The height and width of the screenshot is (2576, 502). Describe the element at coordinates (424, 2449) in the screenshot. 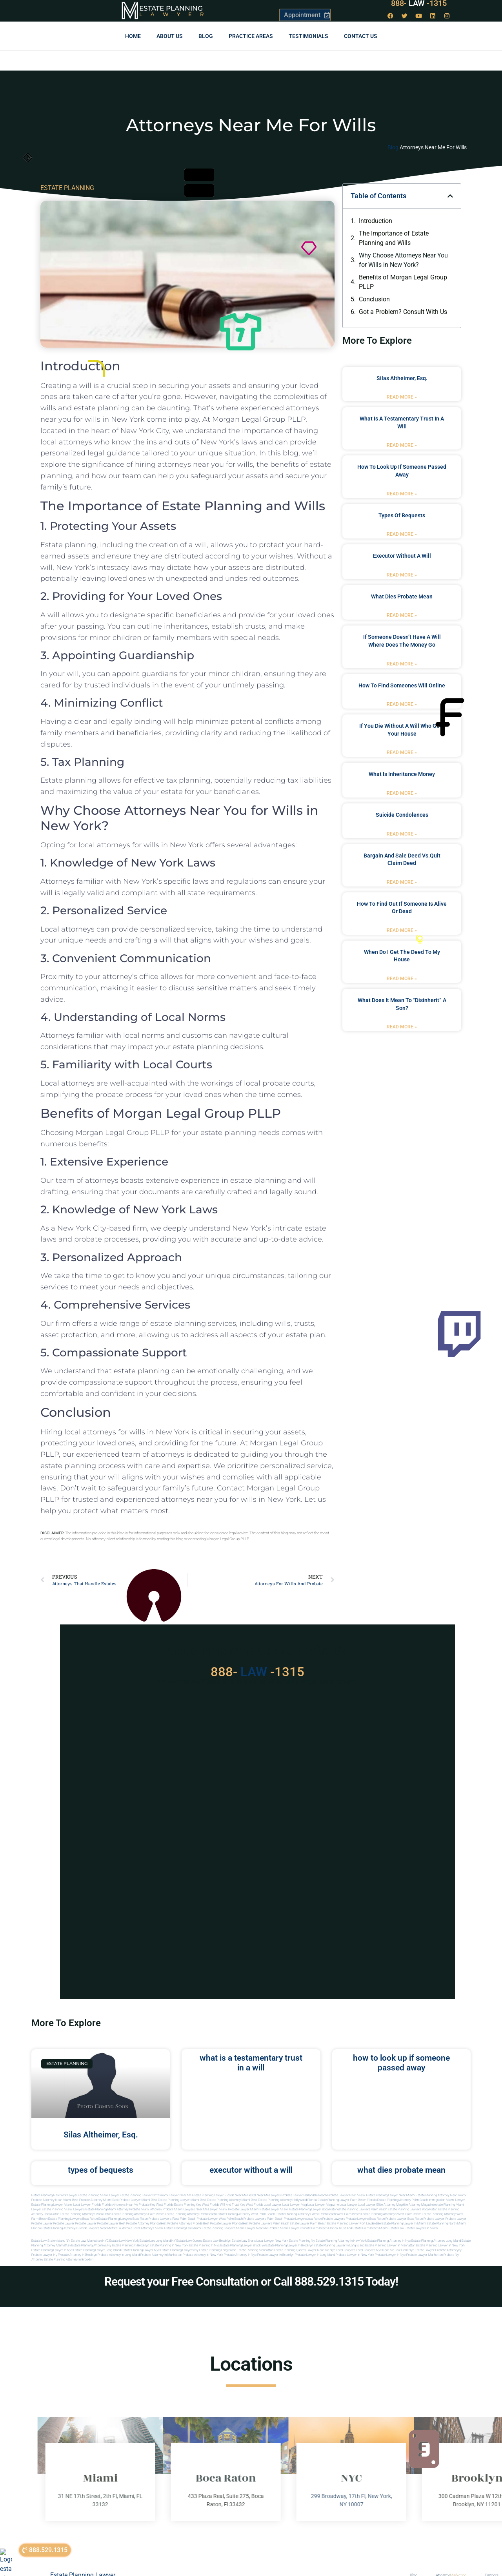

I see `play the 9 card in a card game` at that location.